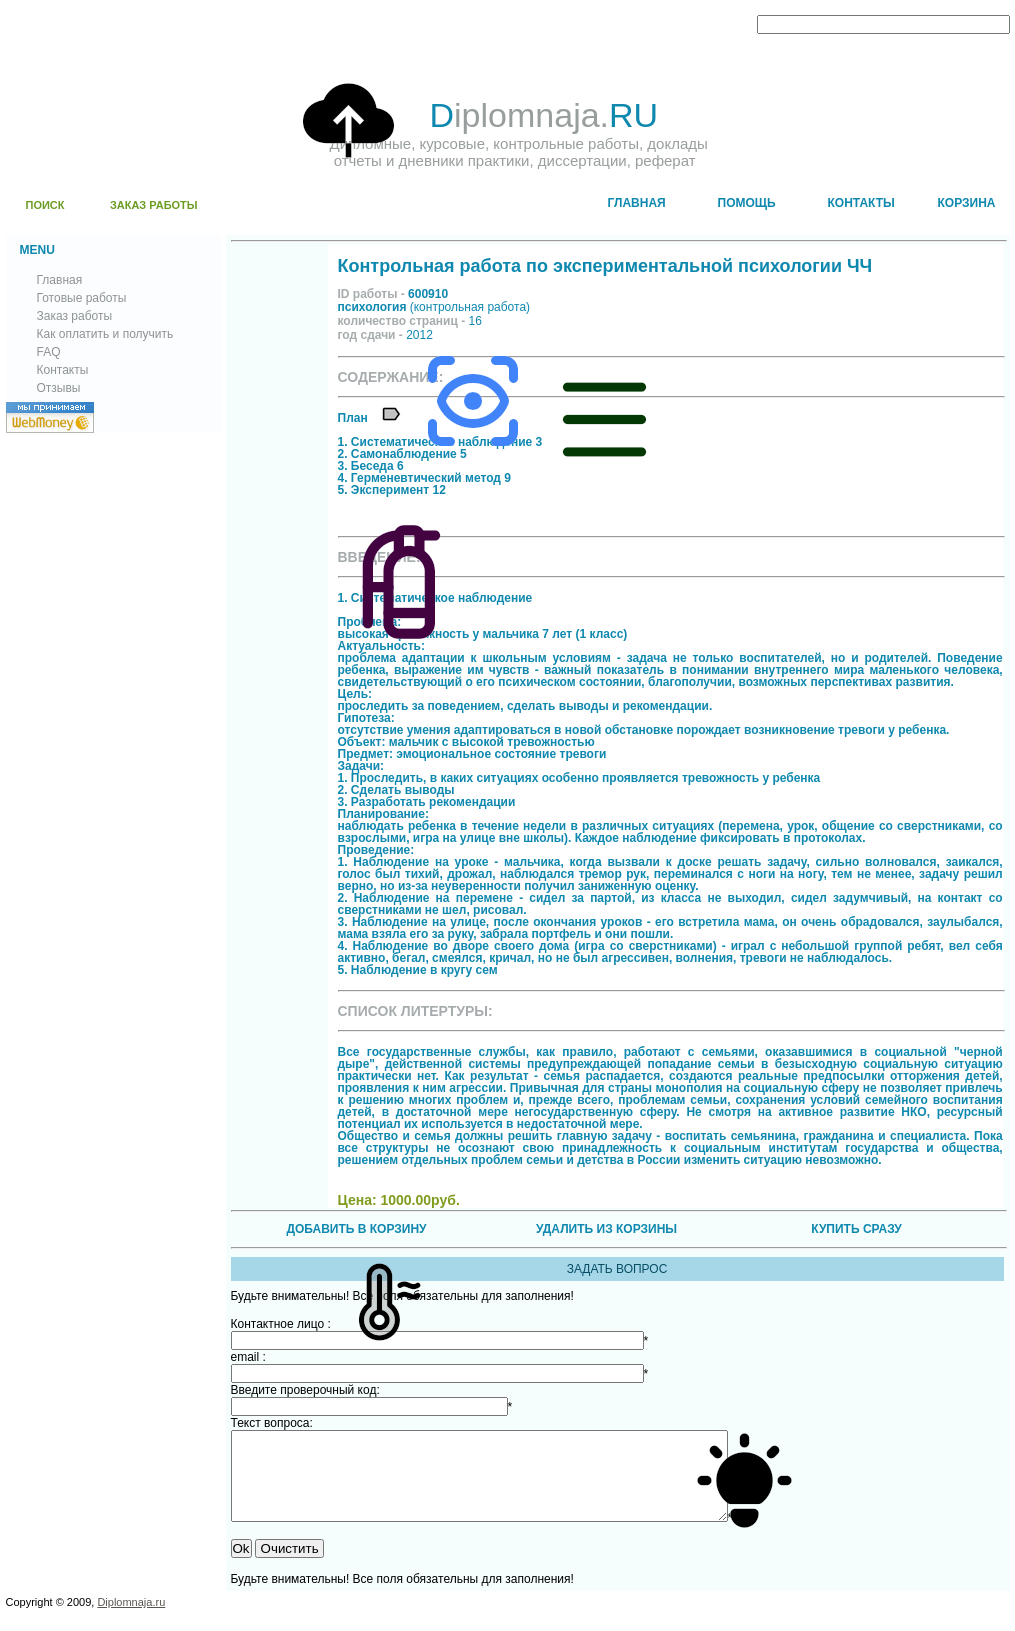 The width and height of the screenshot is (1015, 1631). I want to click on view tips or helpful suggestions, so click(744, 1480).